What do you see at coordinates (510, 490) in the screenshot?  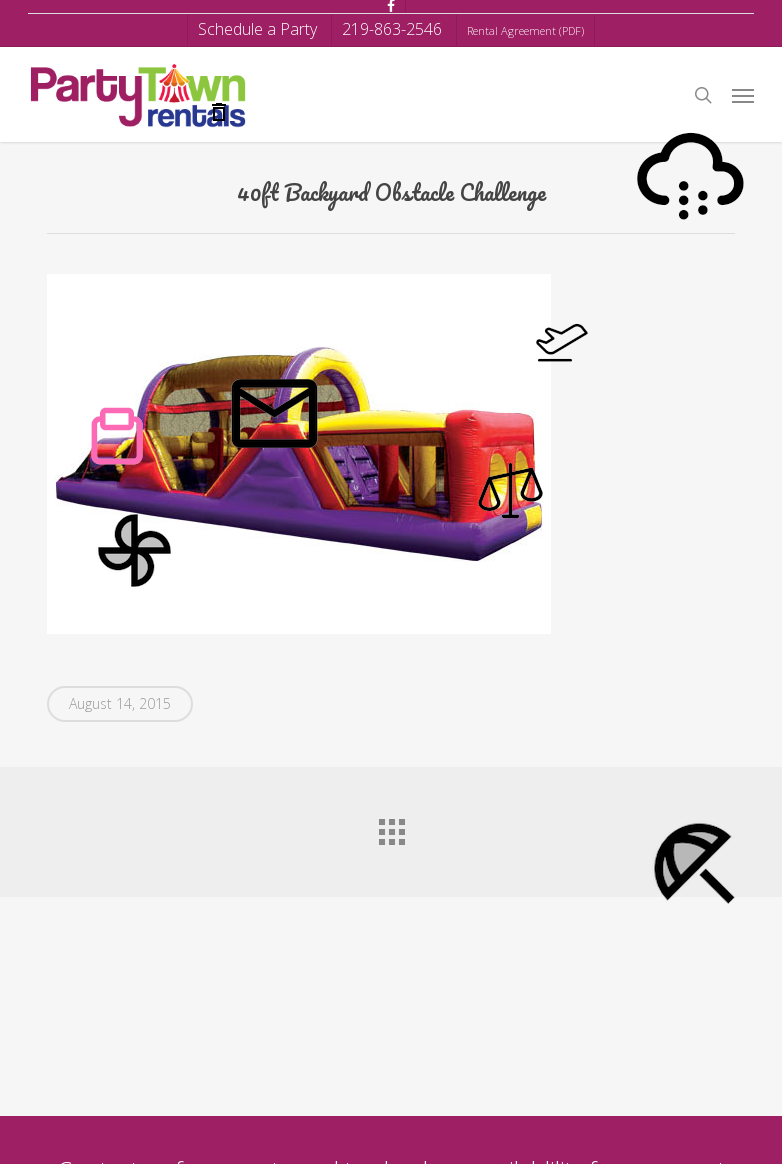 I see `compare items or options` at bounding box center [510, 490].